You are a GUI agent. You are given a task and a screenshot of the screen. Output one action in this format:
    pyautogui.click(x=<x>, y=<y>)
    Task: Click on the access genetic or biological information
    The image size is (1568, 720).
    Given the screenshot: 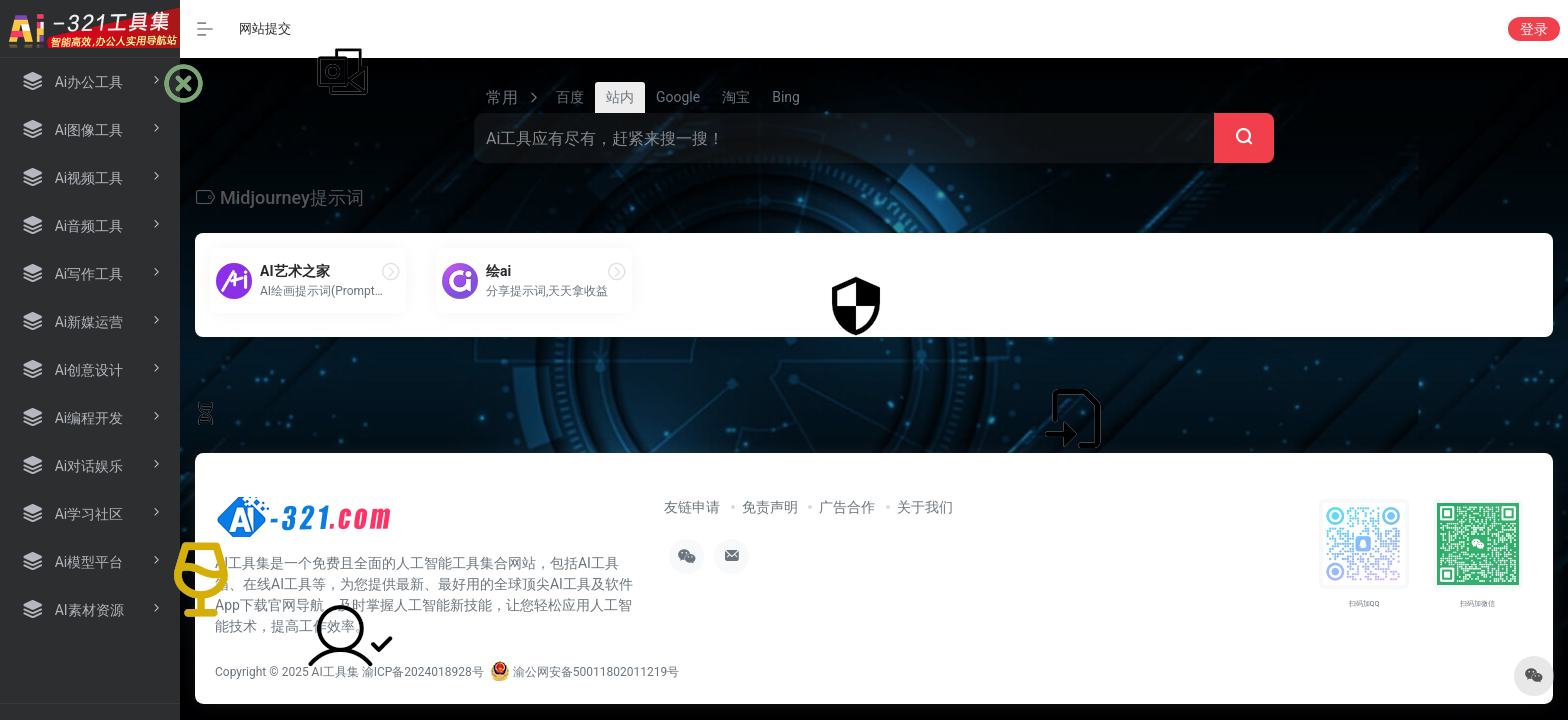 What is the action you would take?
    pyautogui.click(x=205, y=413)
    